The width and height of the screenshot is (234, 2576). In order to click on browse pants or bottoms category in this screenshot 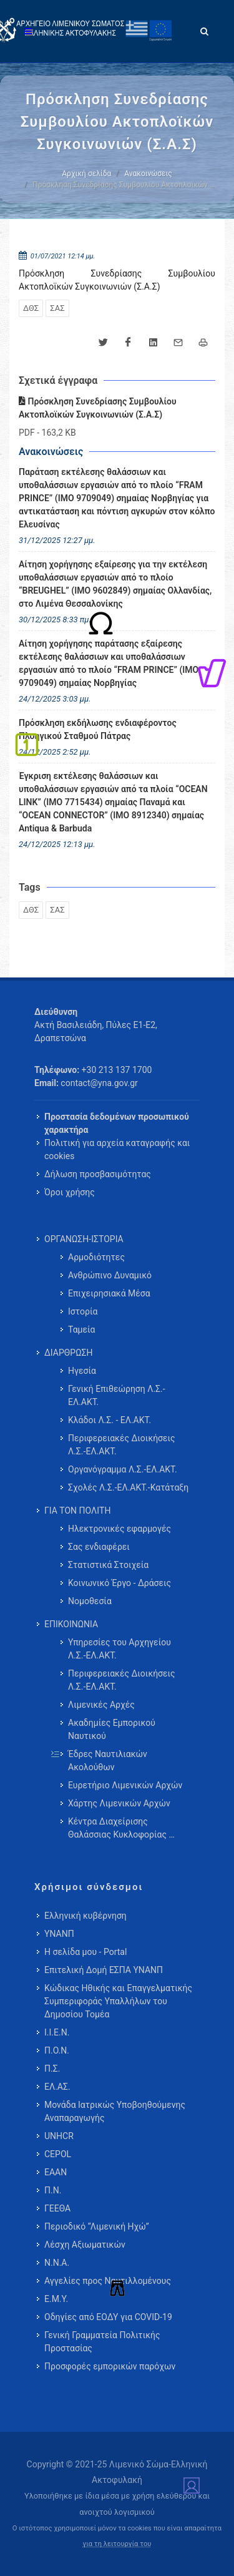, I will do `click(117, 2288)`.